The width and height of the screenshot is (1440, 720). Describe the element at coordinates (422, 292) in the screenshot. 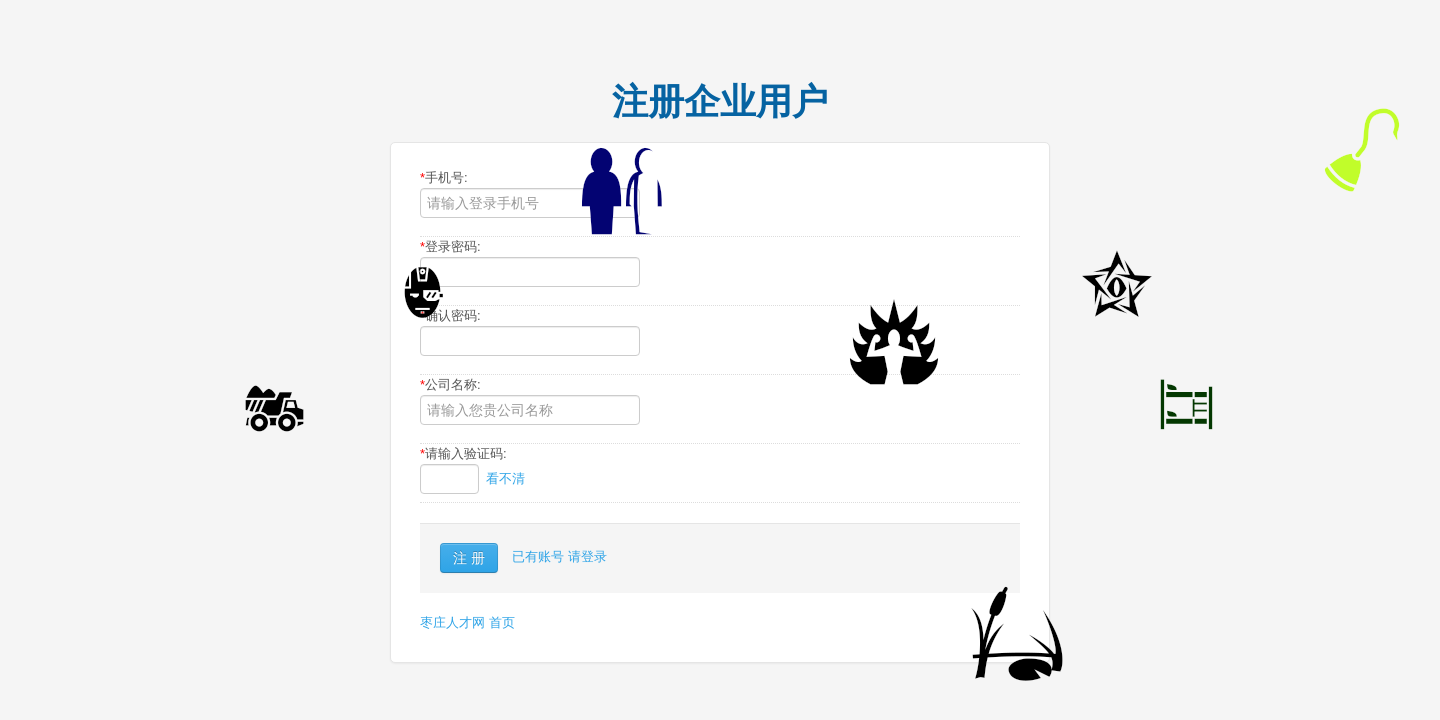

I see `access cyborg or android character options` at that location.